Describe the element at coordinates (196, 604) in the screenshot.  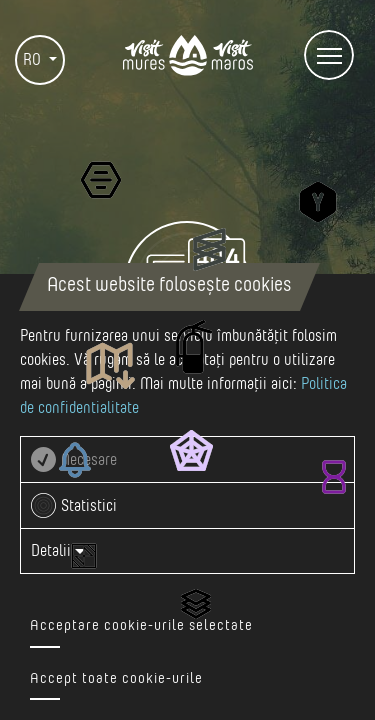
I see `view or manage layers` at that location.